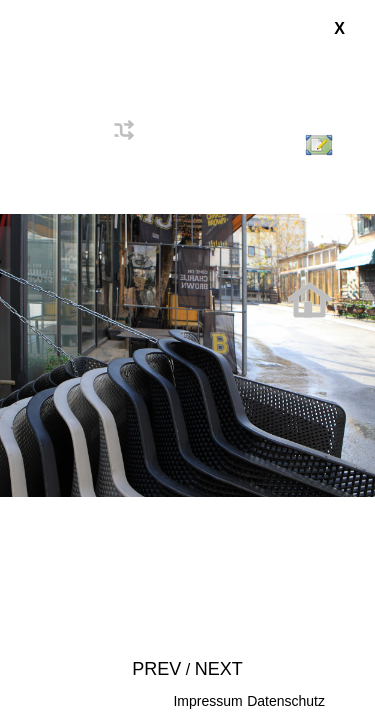 This screenshot has height=720, width=375. I want to click on shuffle playlist or queue, so click(124, 130).